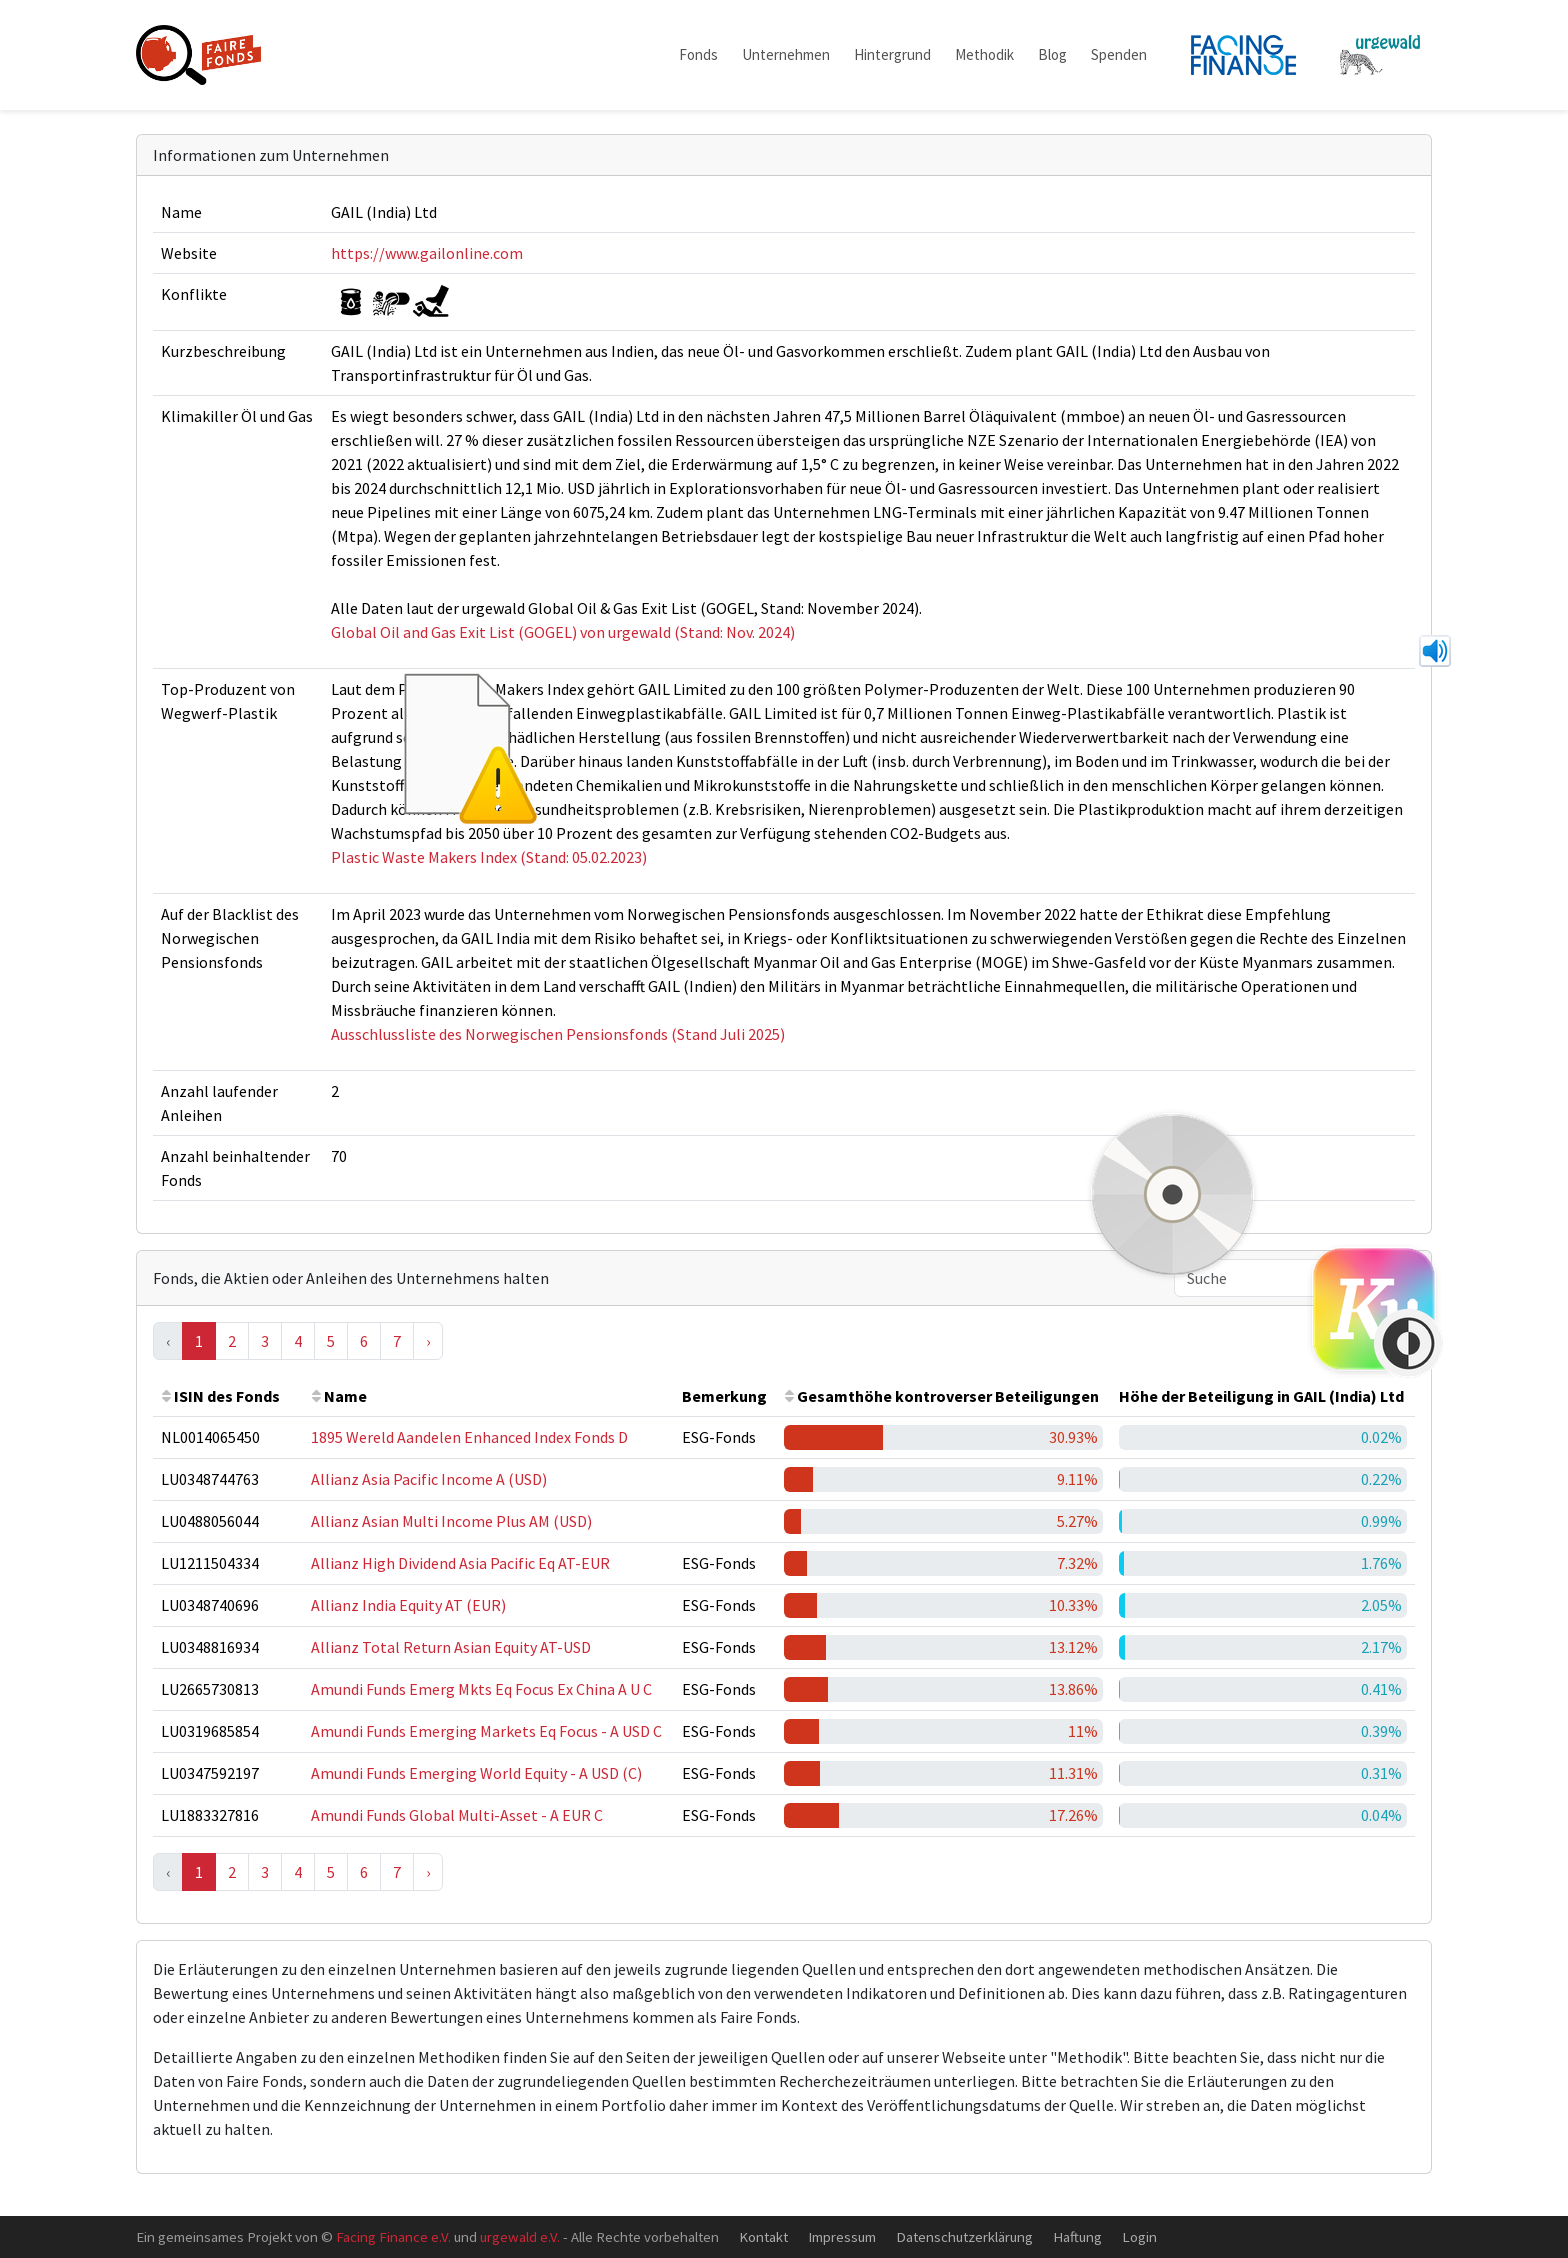 Image resolution: width=1568 pixels, height=2258 pixels. Describe the element at coordinates (1375, 1311) in the screenshot. I see `open kvantum theme manager settings` at that location.